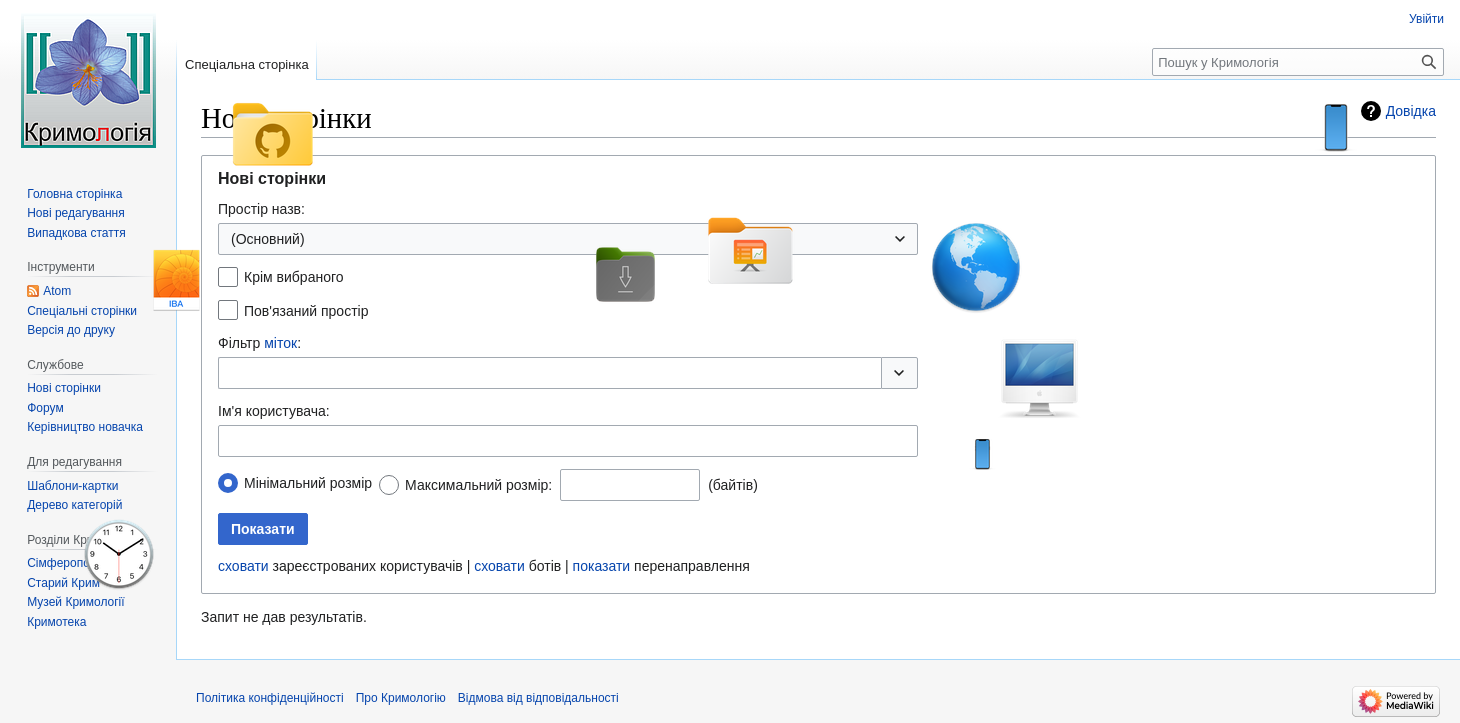 The width and height of the screenshot is (1460, 723). Describe the element at coordinates (625, 274) in the screenshot. I see `open your downloads folder` at that location.